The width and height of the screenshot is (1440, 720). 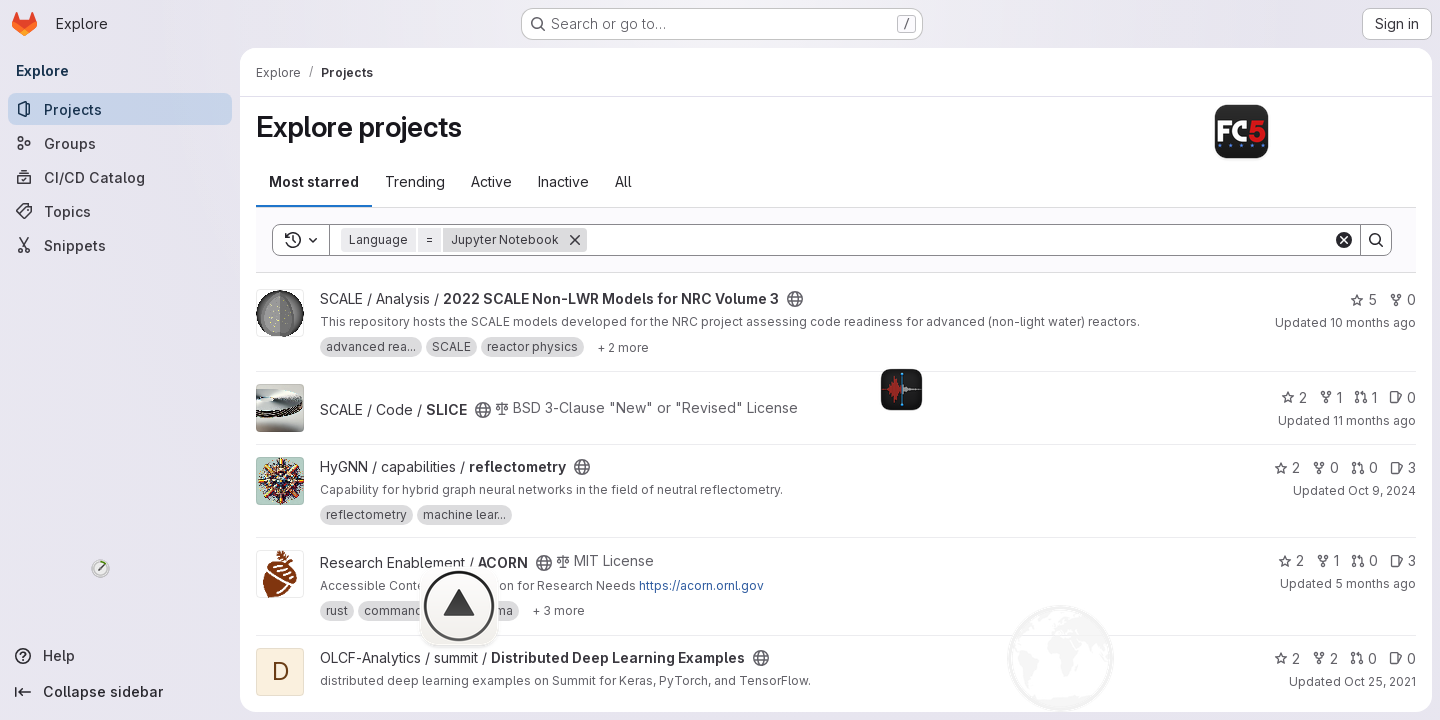 What do you see at coordinates (1241, 131) in the screenshot?
I see `launch far cry 5 game` at bounding box center [1241, 131].